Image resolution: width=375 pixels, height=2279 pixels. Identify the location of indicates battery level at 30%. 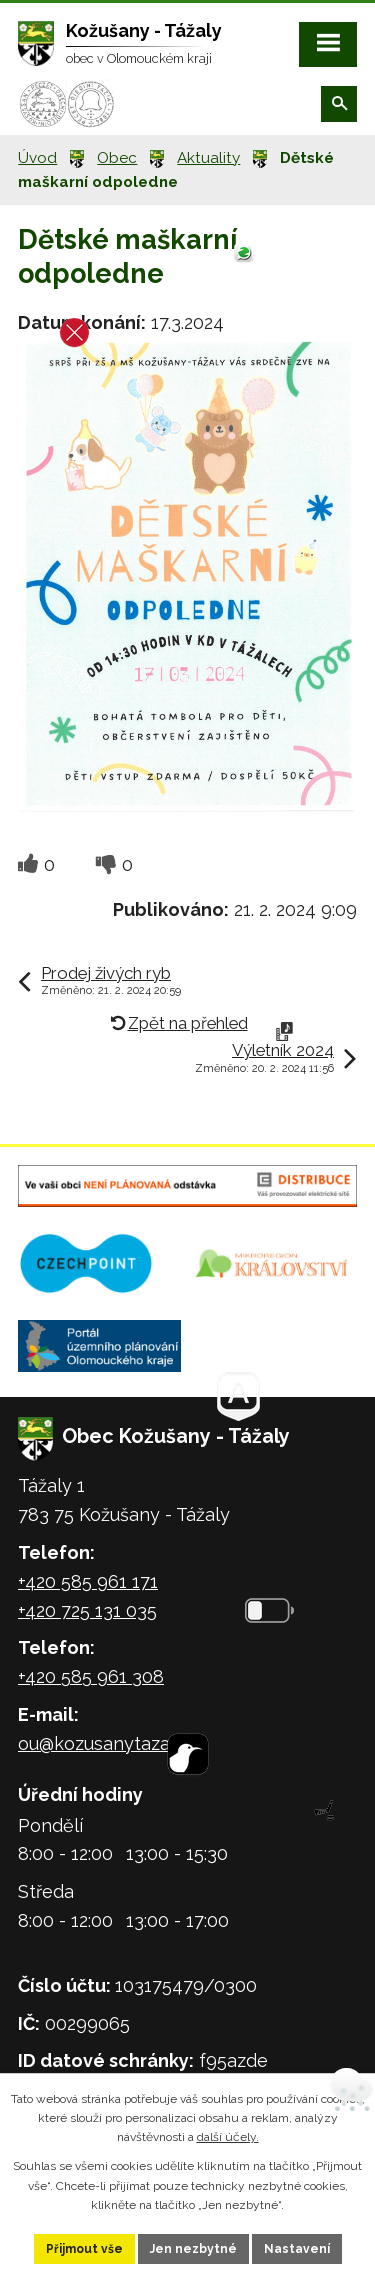
(269, 1610).